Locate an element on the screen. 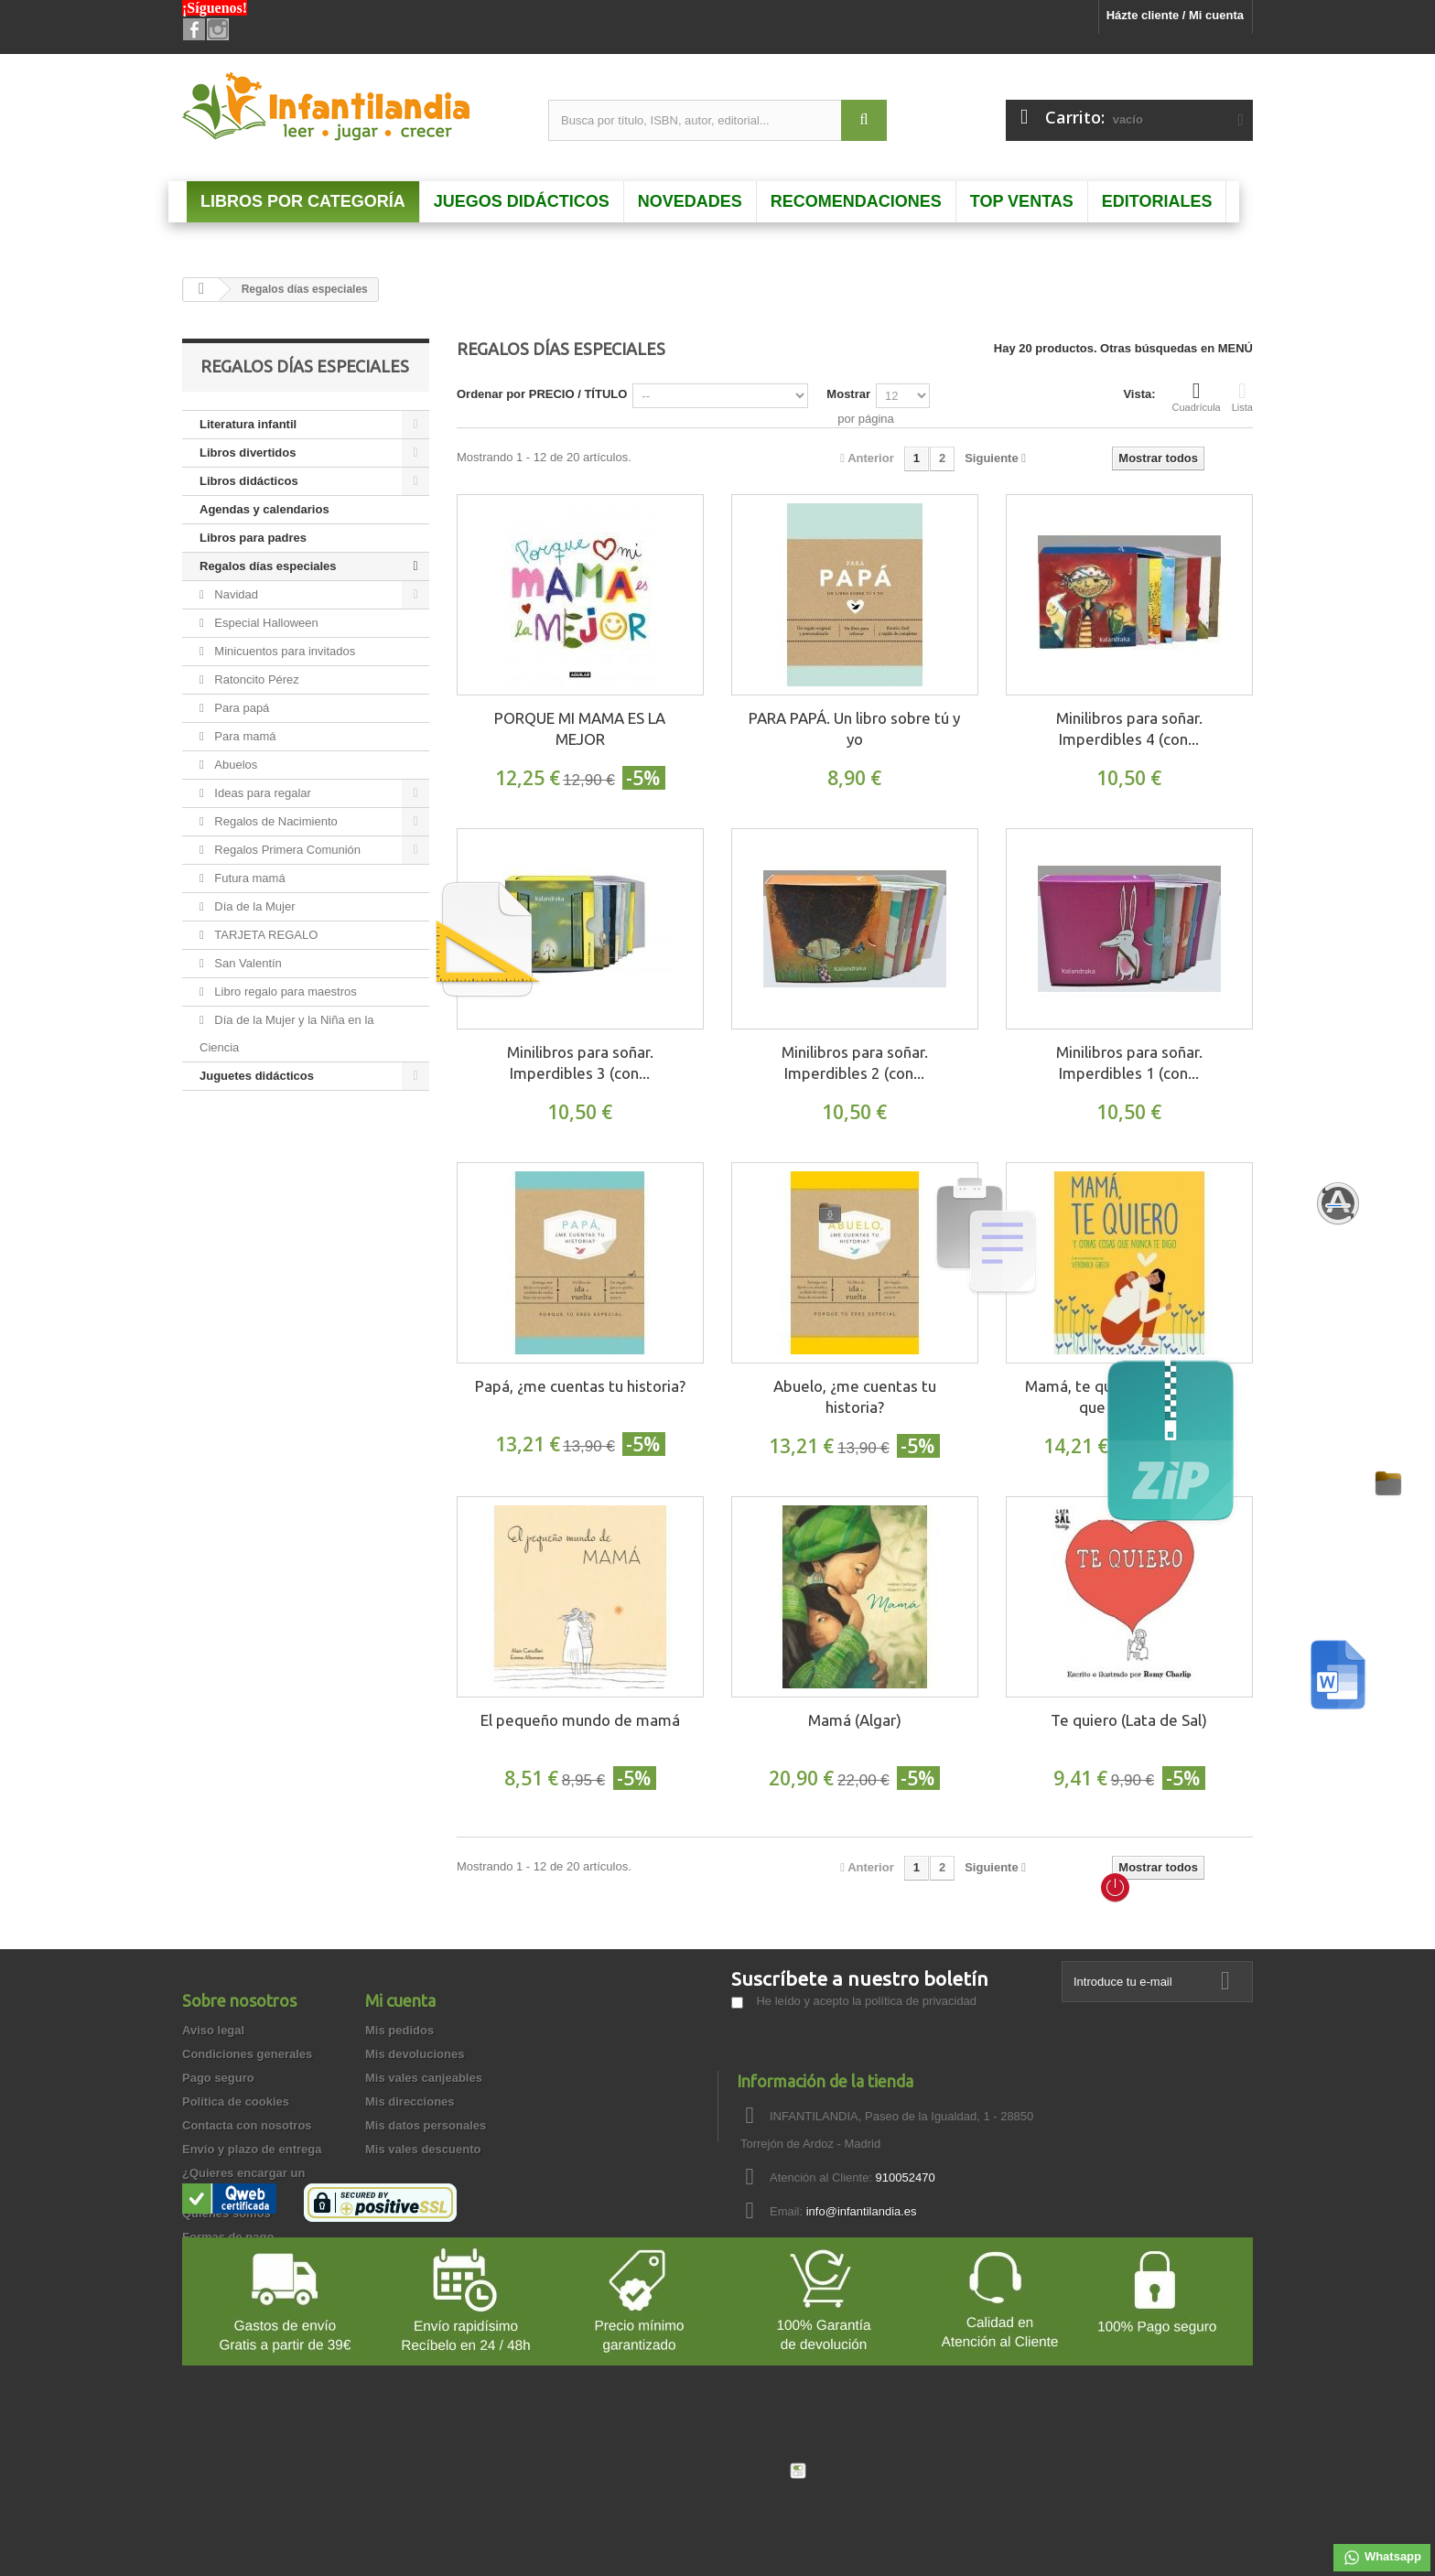 The width and height of the screenshot is (1435, 2576). microsoft word document file is located at coordinates (1338, 1675).